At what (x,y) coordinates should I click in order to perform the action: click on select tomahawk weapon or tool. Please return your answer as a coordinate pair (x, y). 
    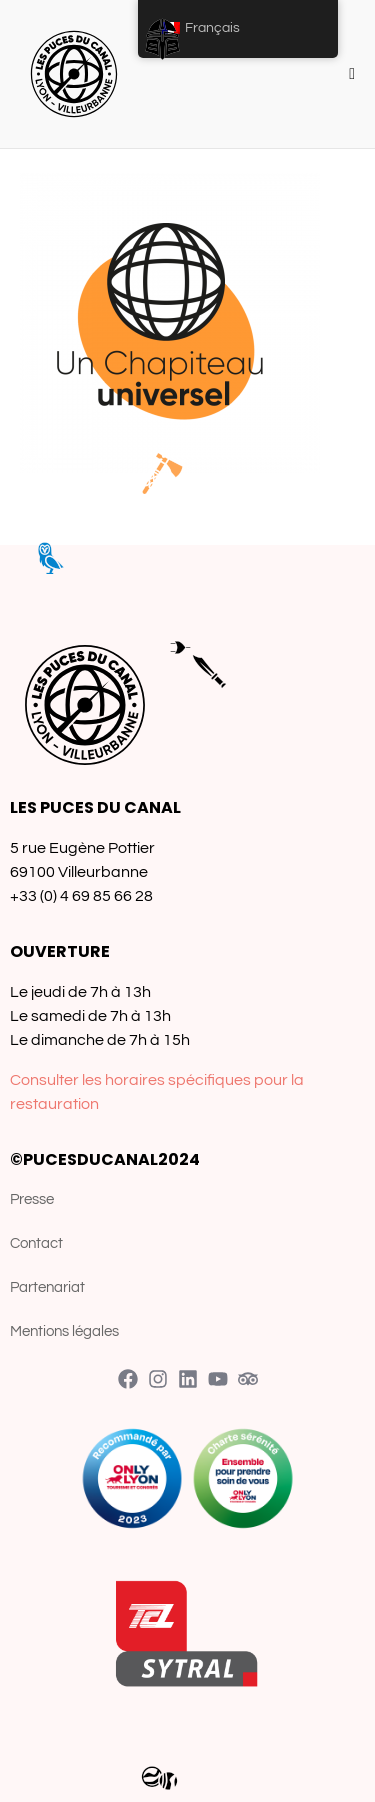
    Looking at the image, I should click on (162, 473).